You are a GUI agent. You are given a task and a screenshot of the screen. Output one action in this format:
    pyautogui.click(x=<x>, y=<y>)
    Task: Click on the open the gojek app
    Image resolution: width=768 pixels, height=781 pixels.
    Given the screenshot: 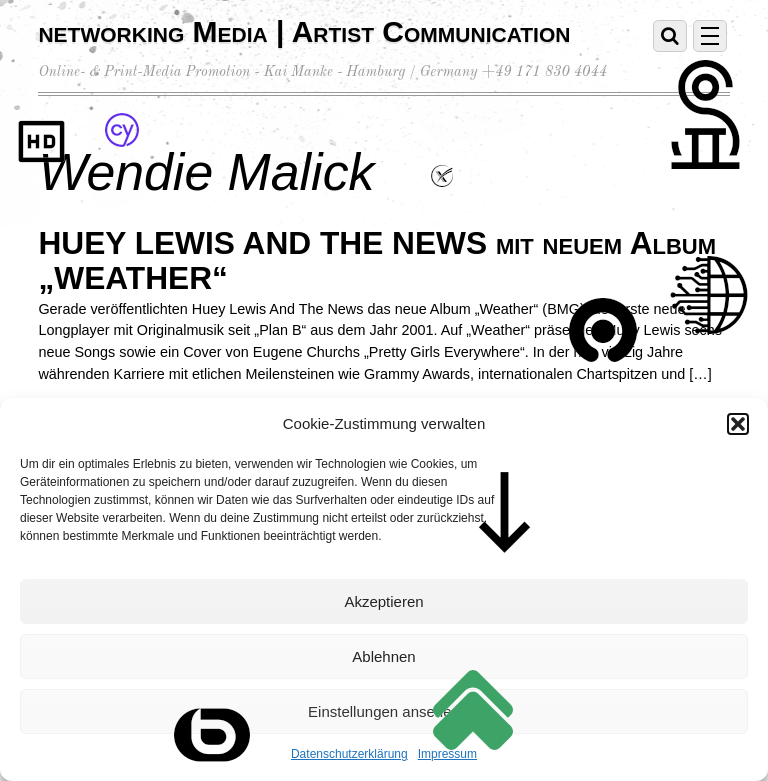 What is the action you would take?
    pyautogui.click(x=603, y=330)
    